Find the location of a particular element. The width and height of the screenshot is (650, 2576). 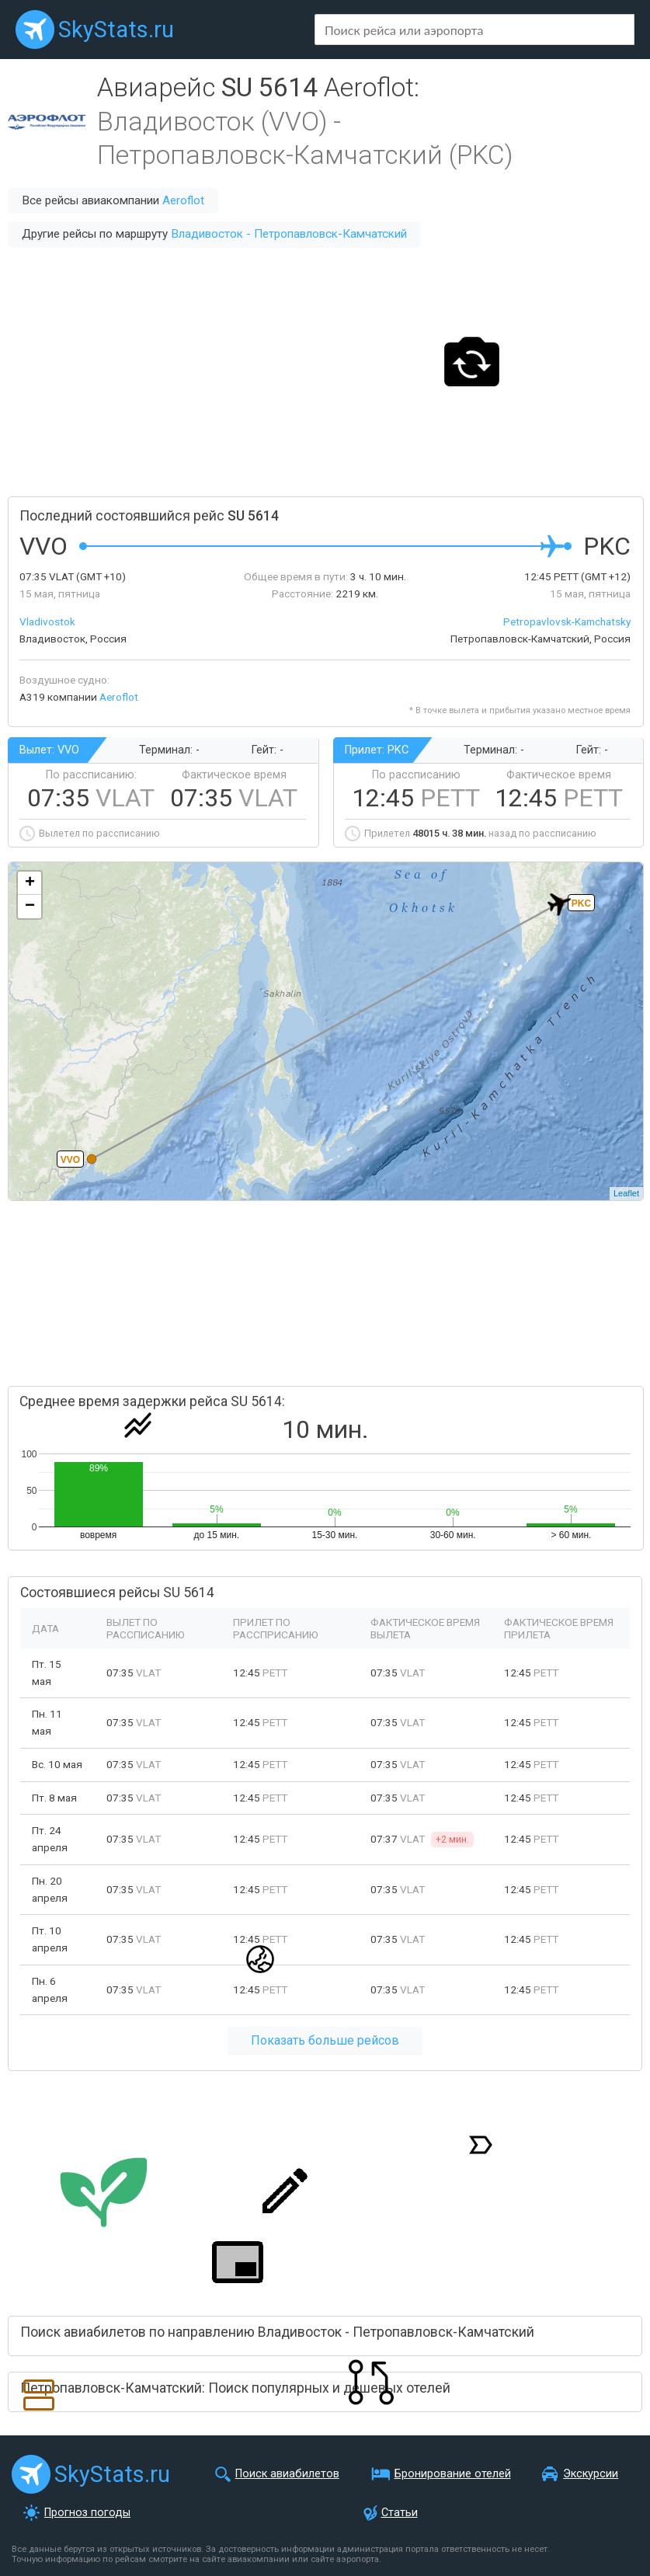

create or compose new content is located at coordinates (285, 2191).